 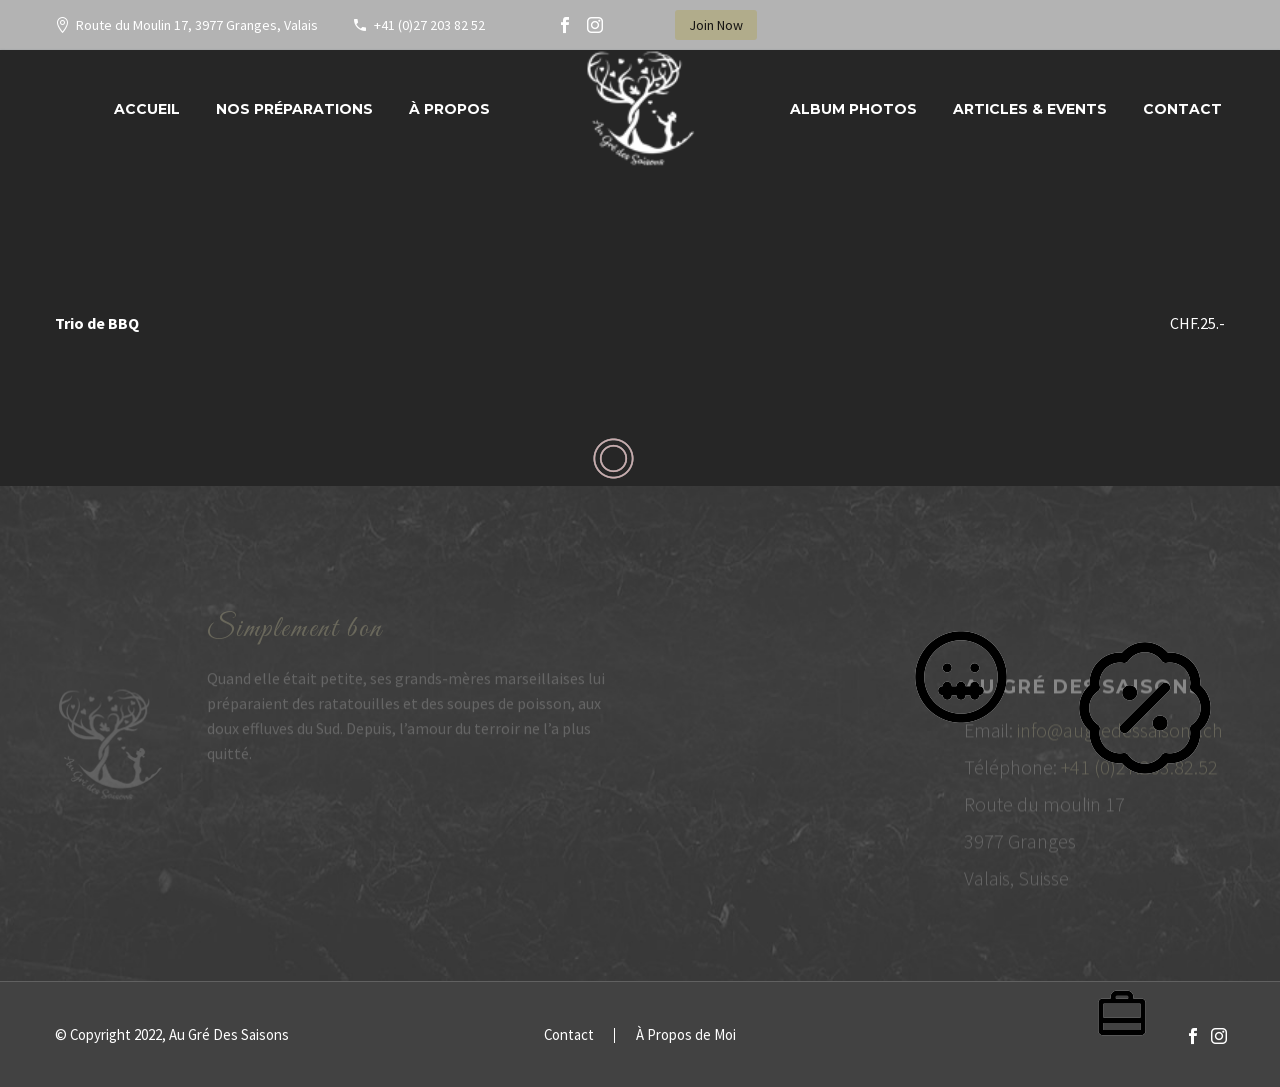 I want to click on view available discounts or promotions, so click(x=1145, y=708).